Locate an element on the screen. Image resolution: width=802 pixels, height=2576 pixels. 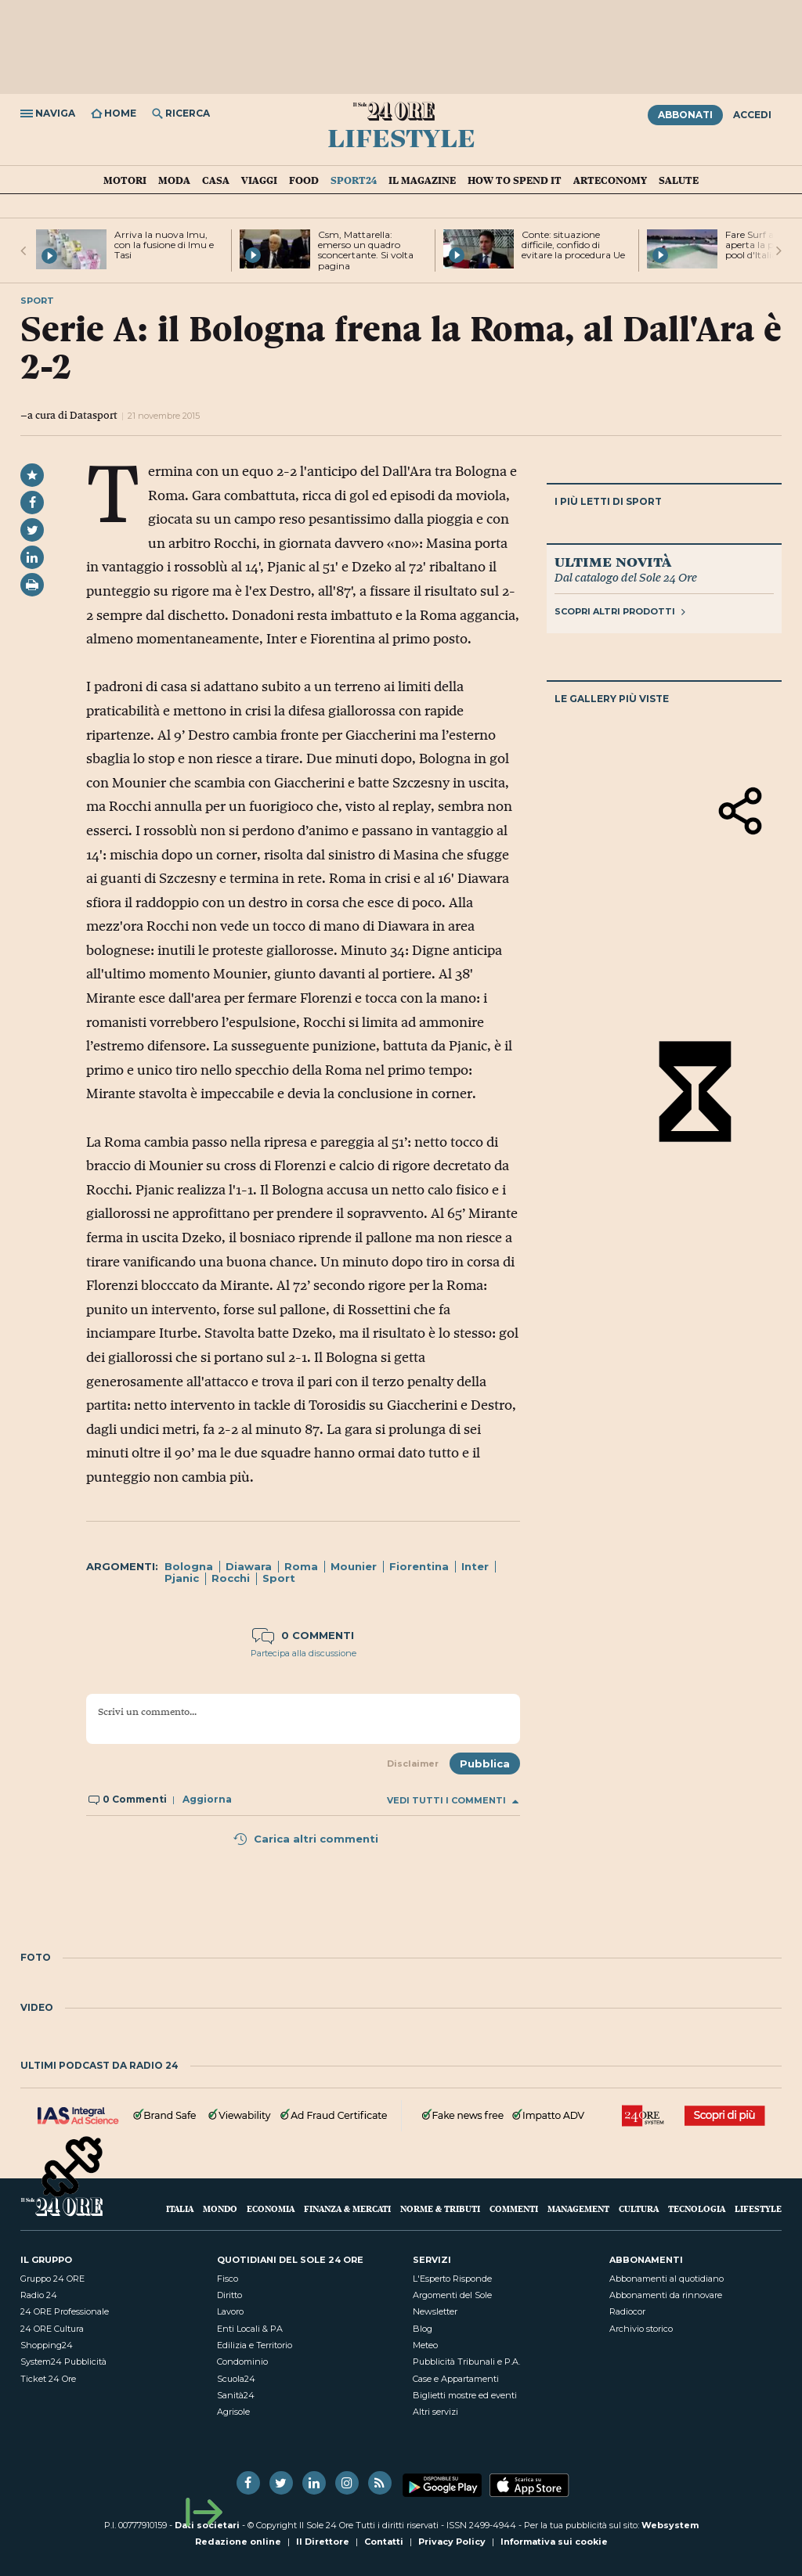
sign out or log out of account is located at coordinates (204, 2512).